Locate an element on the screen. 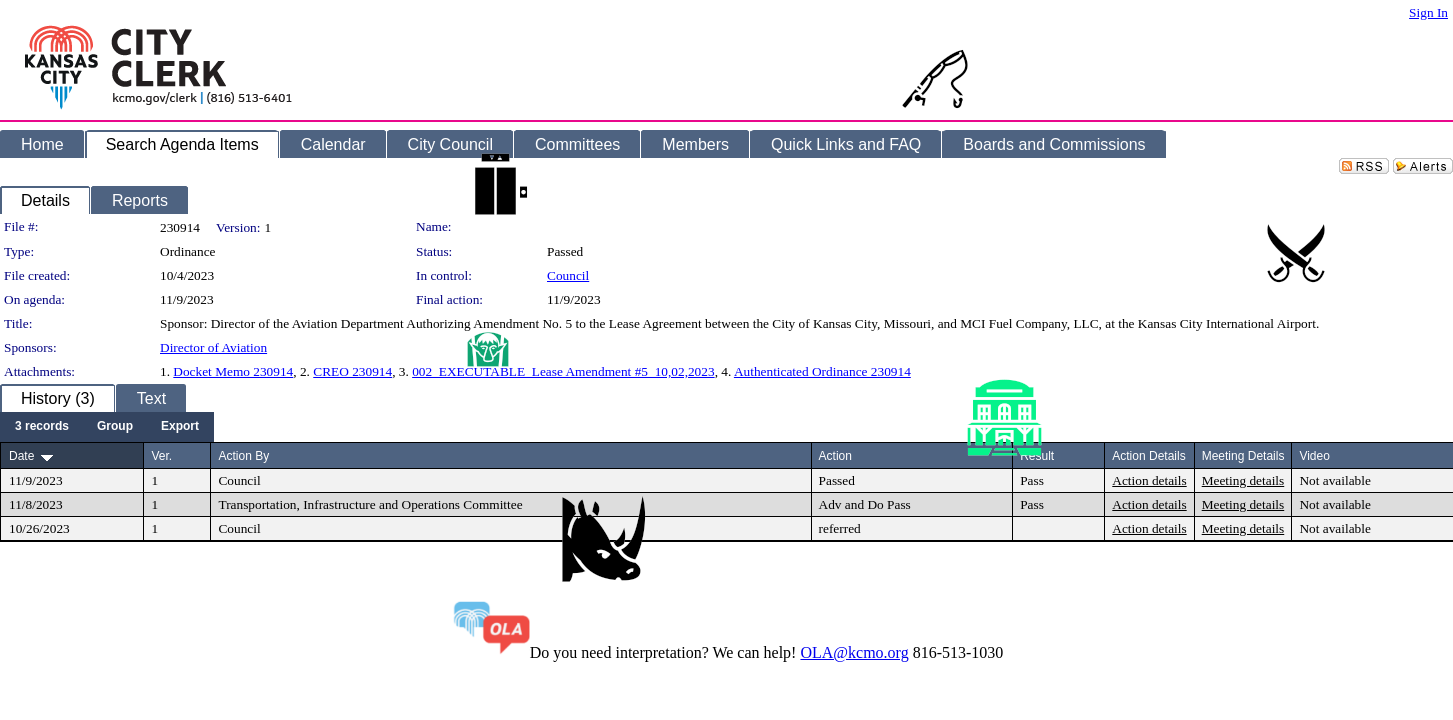 The image size is (1453, 720). initiate combat or battle mode is located at coordinates (1296, 253).